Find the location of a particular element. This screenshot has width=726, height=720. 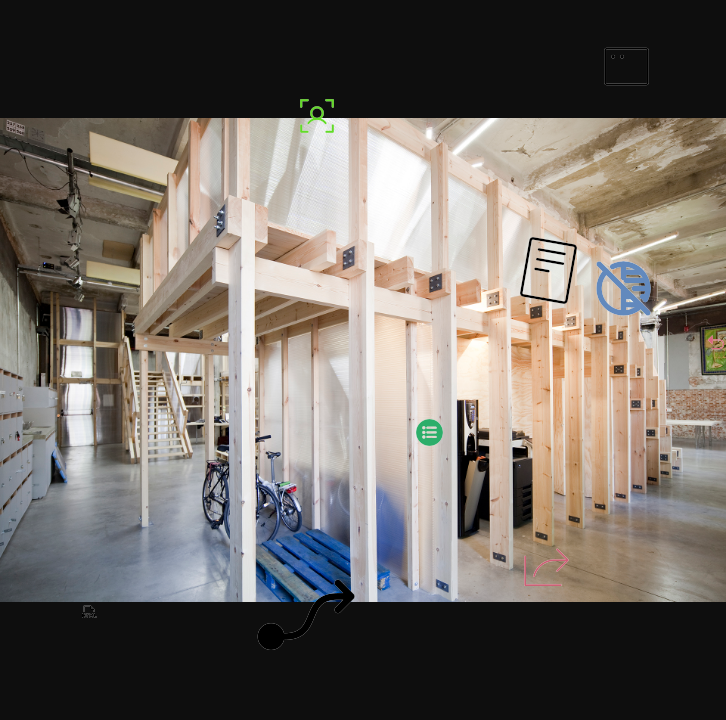

indicates a workflow or process flow direction is located at coordinates (304, 616).